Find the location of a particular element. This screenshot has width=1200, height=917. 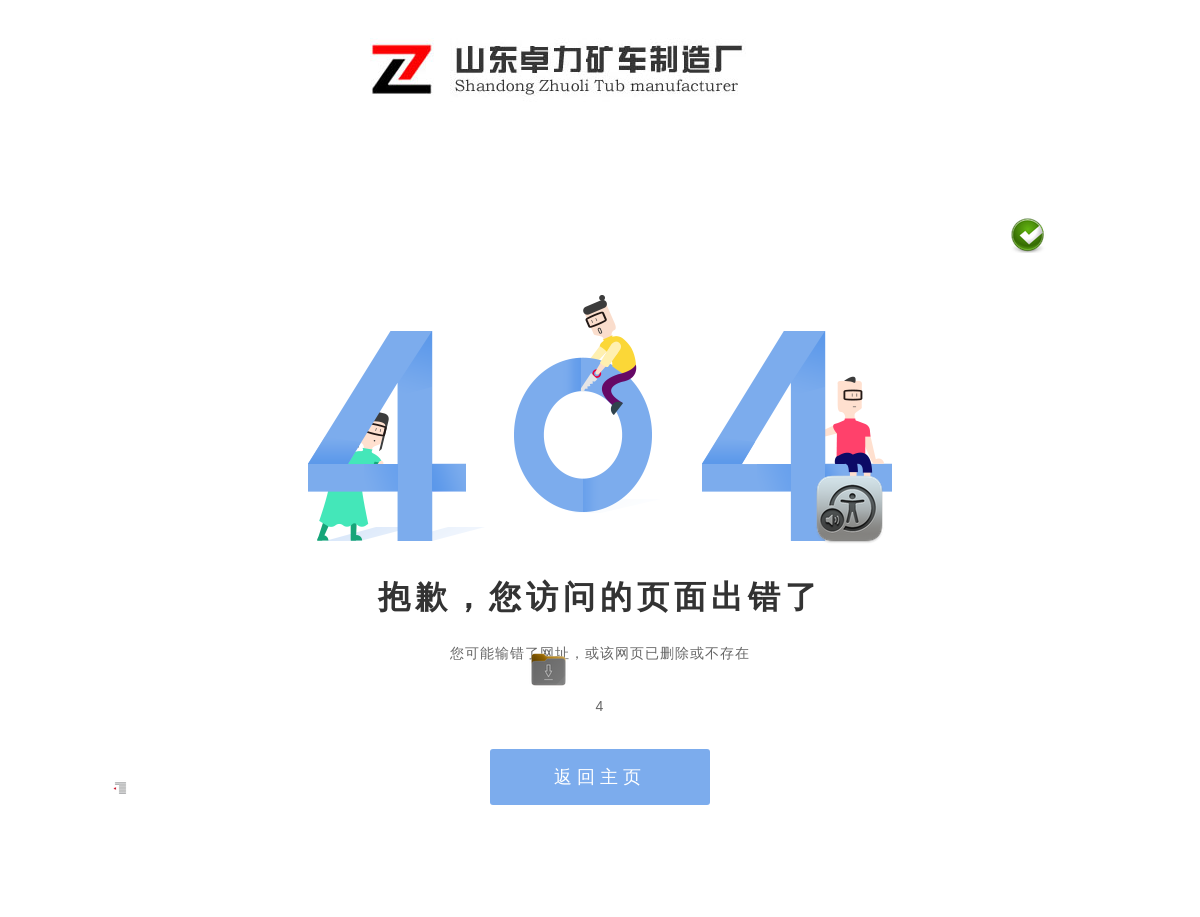

open downloads folder is located at coordinates (548, 669).